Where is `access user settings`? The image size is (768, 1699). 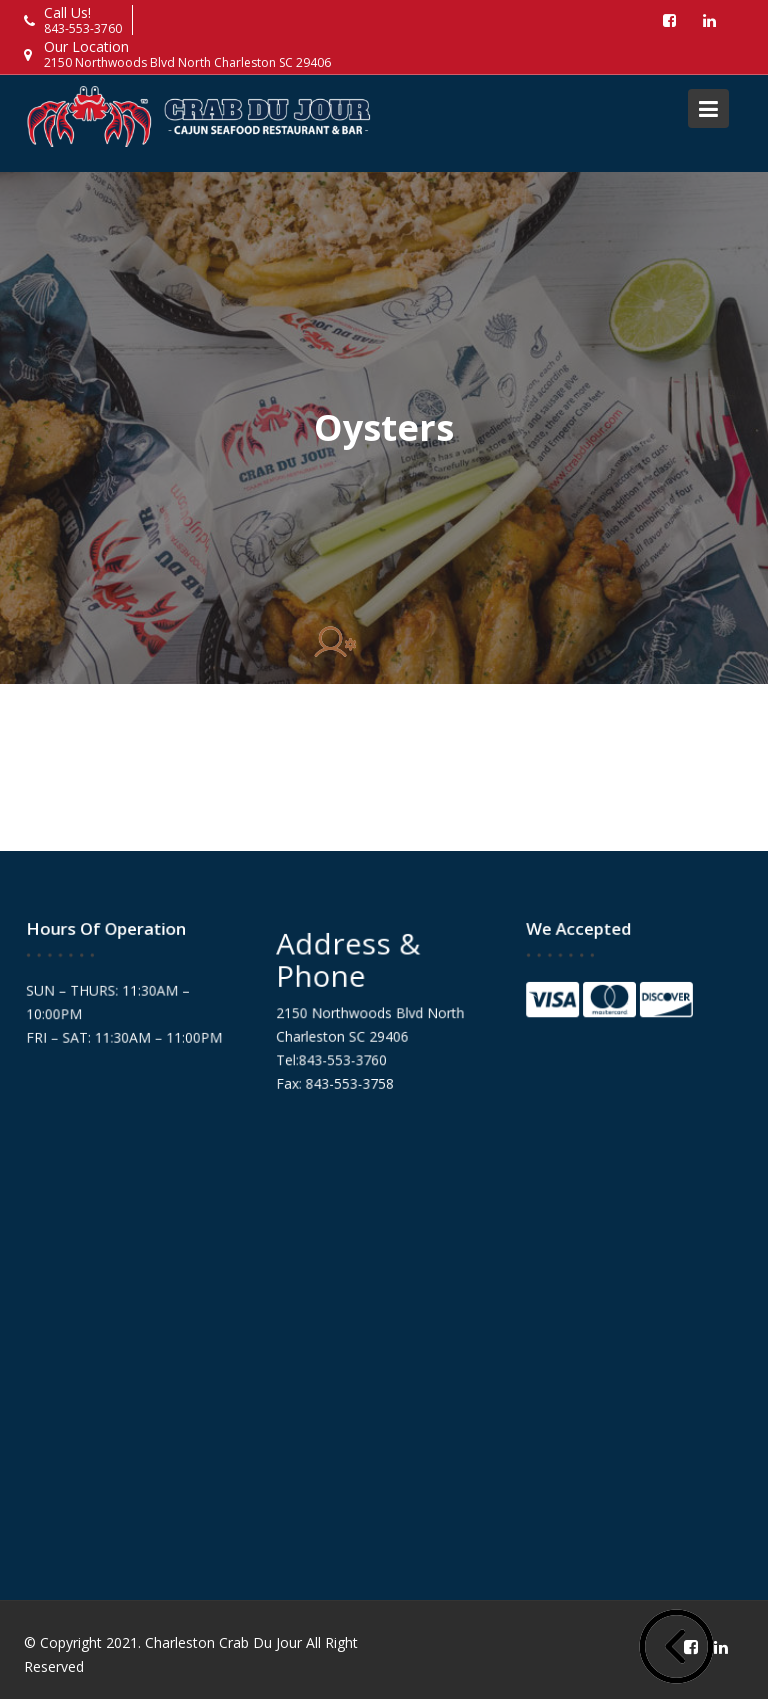 access user settings is located at coordinates (334, 643).